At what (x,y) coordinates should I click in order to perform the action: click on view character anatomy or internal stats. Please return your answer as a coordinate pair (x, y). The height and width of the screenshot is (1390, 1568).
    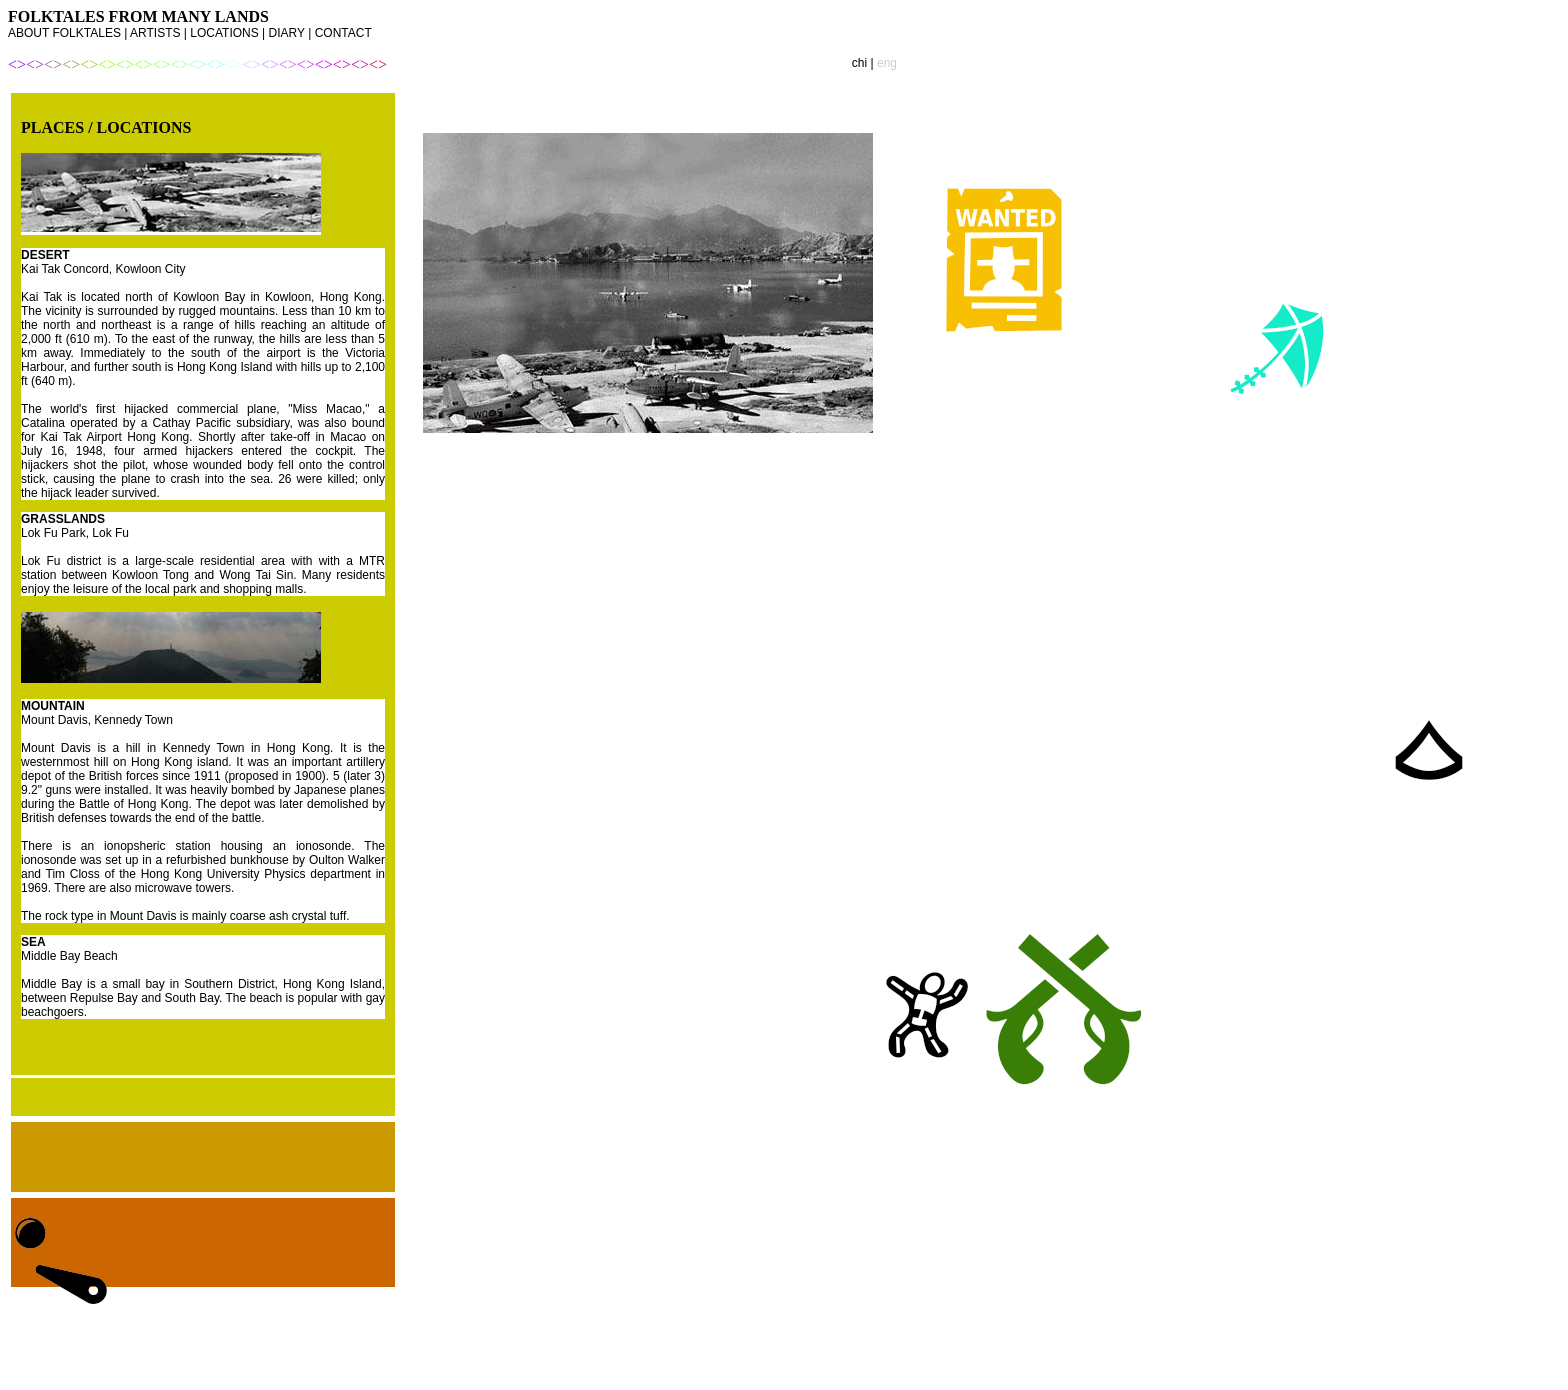
    Looking at the image, I should click on (927, 1015).